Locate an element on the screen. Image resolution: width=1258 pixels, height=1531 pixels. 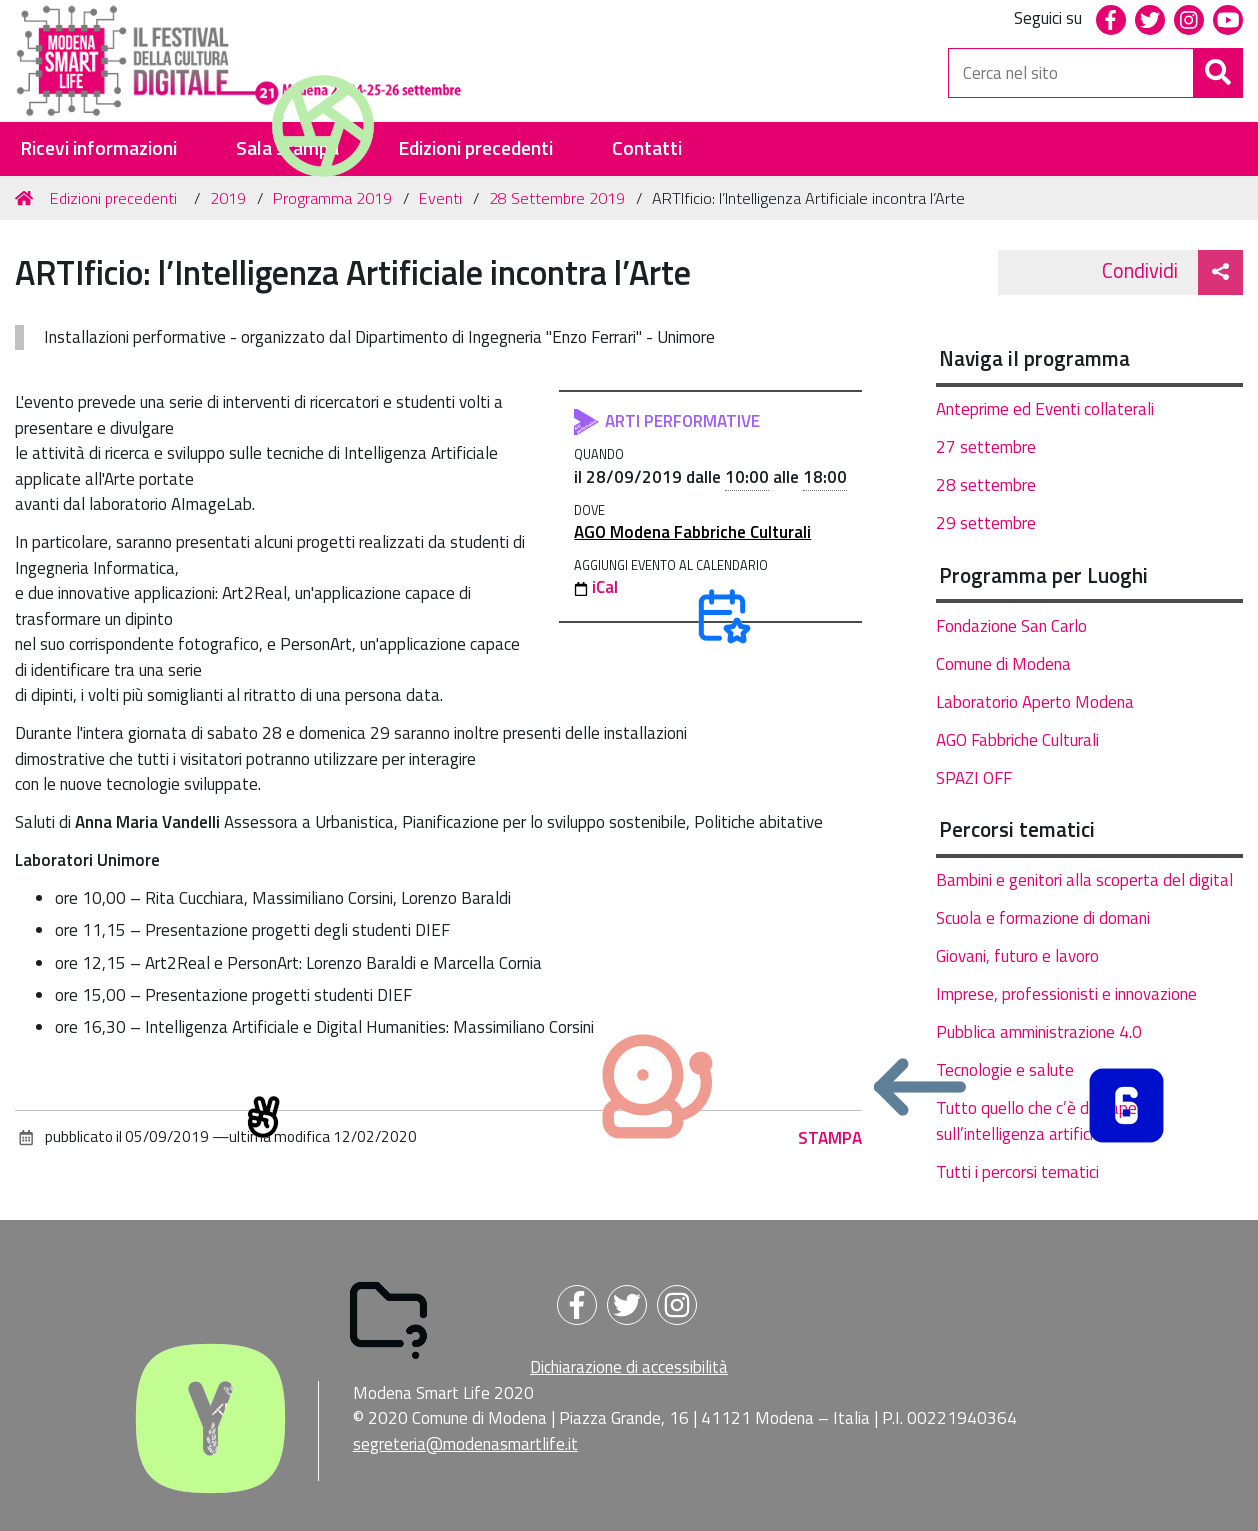
send a peace sign reaction is located at coordinates (263, 1117).